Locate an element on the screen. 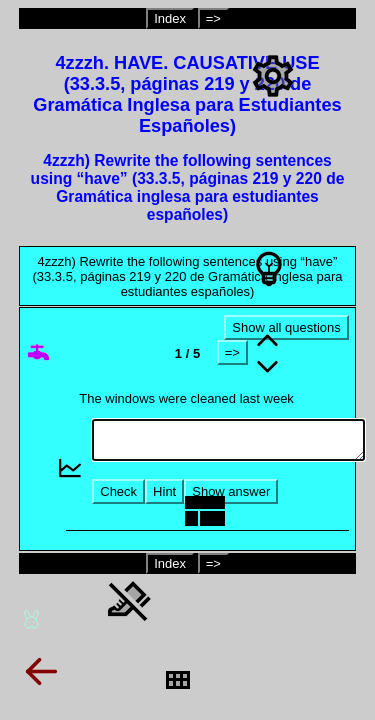  access tips or helpful suggestions is located at coordinates (269, 268).